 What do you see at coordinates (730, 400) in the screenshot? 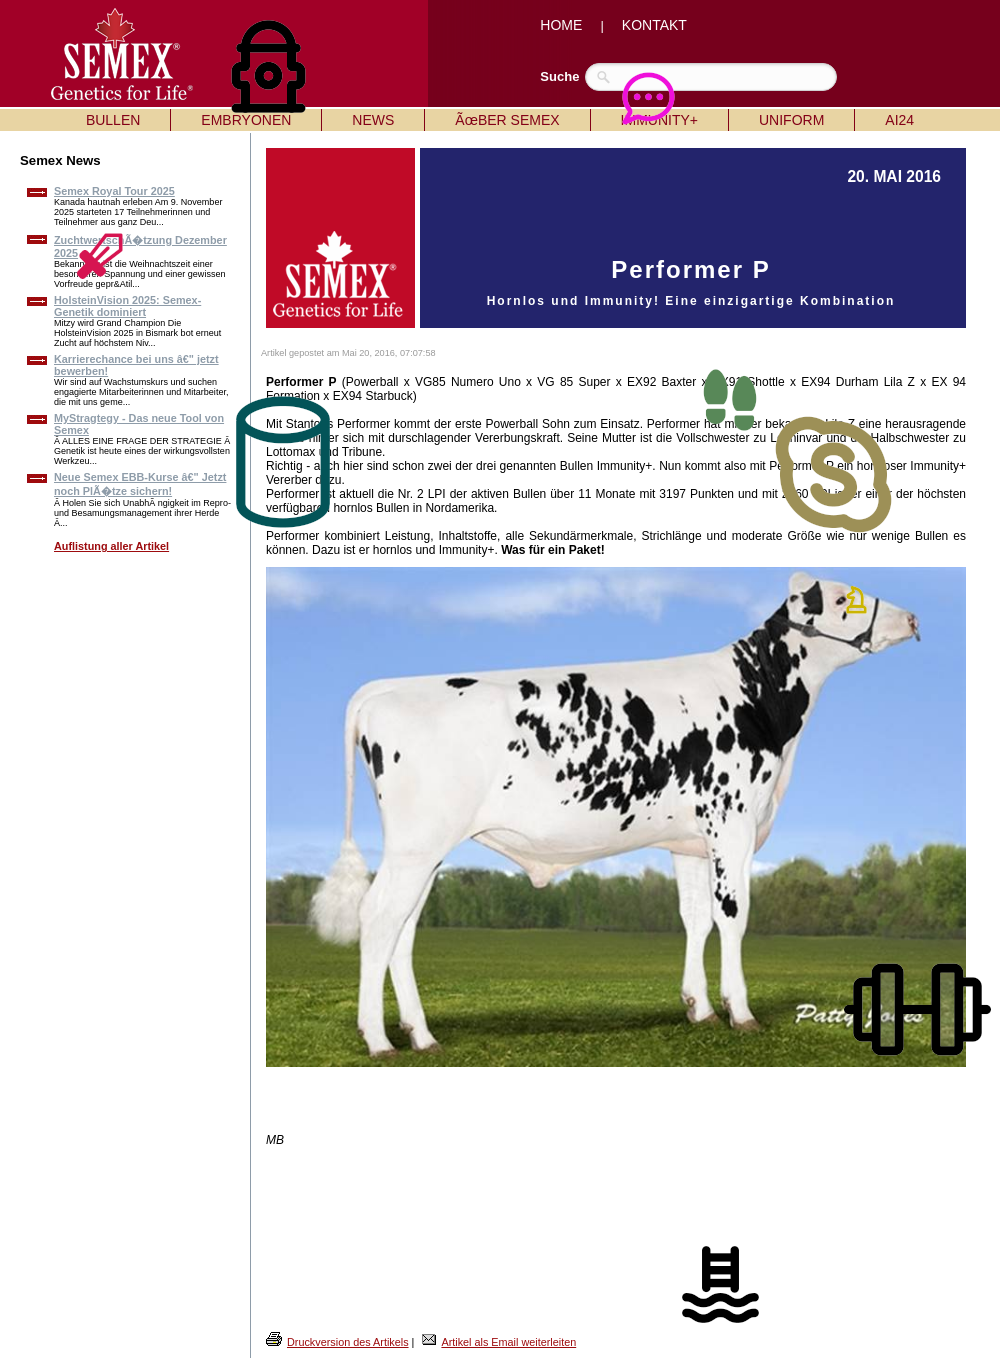
I see `view step tracking or walking activity` at bounding box center [730, 400].